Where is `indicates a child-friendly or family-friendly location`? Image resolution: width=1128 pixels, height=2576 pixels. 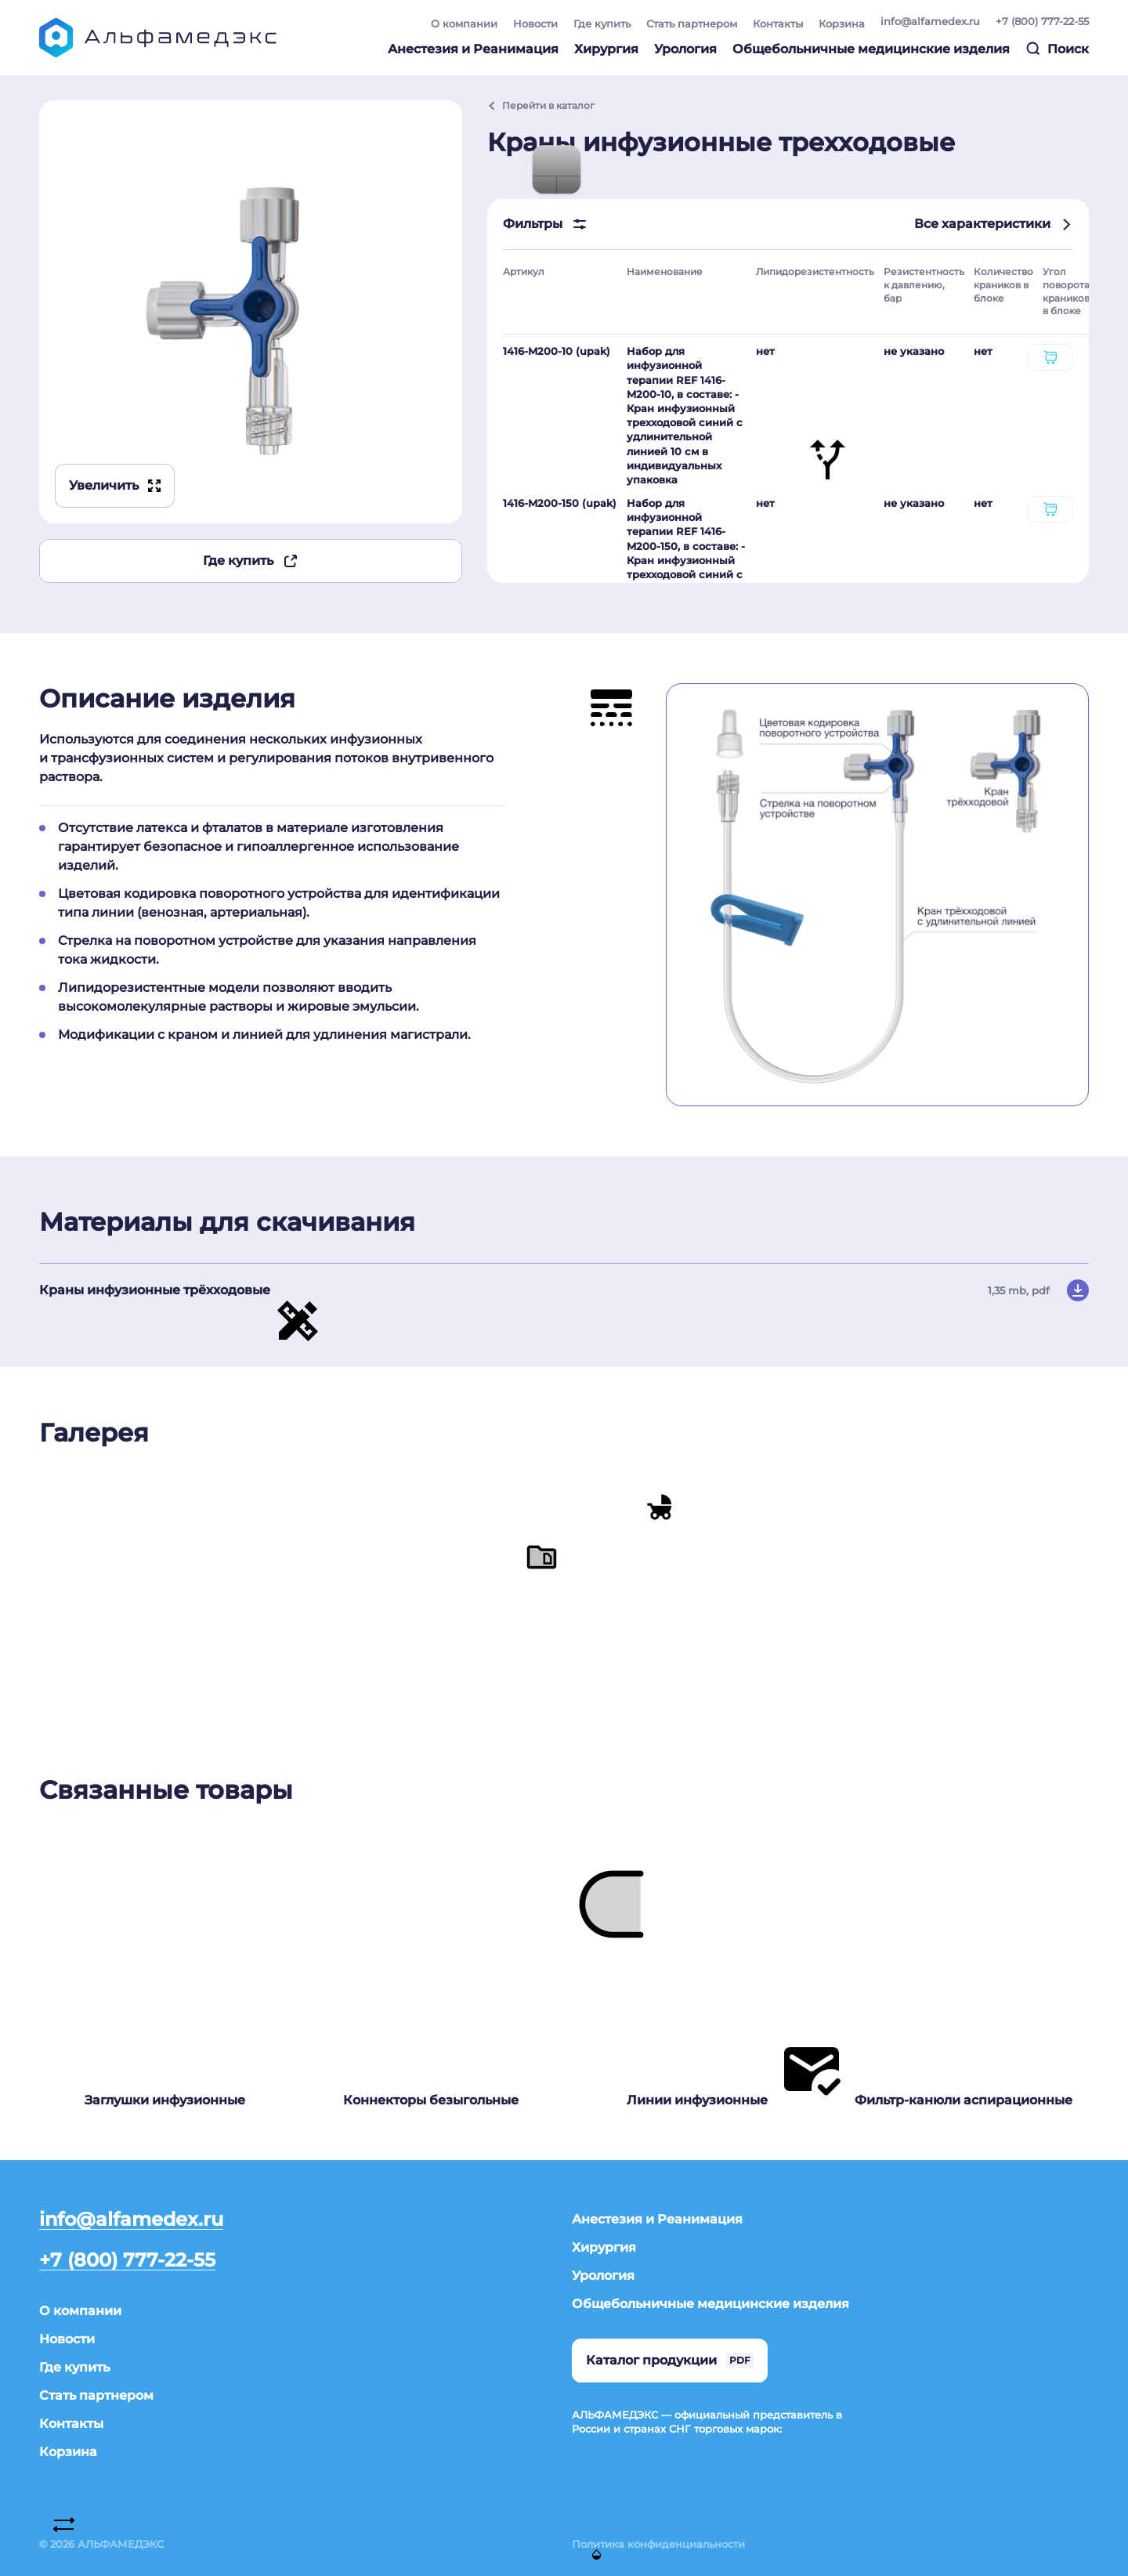 indicates a child-friendly or family-friendly location is located at coordinates (660, 1507).